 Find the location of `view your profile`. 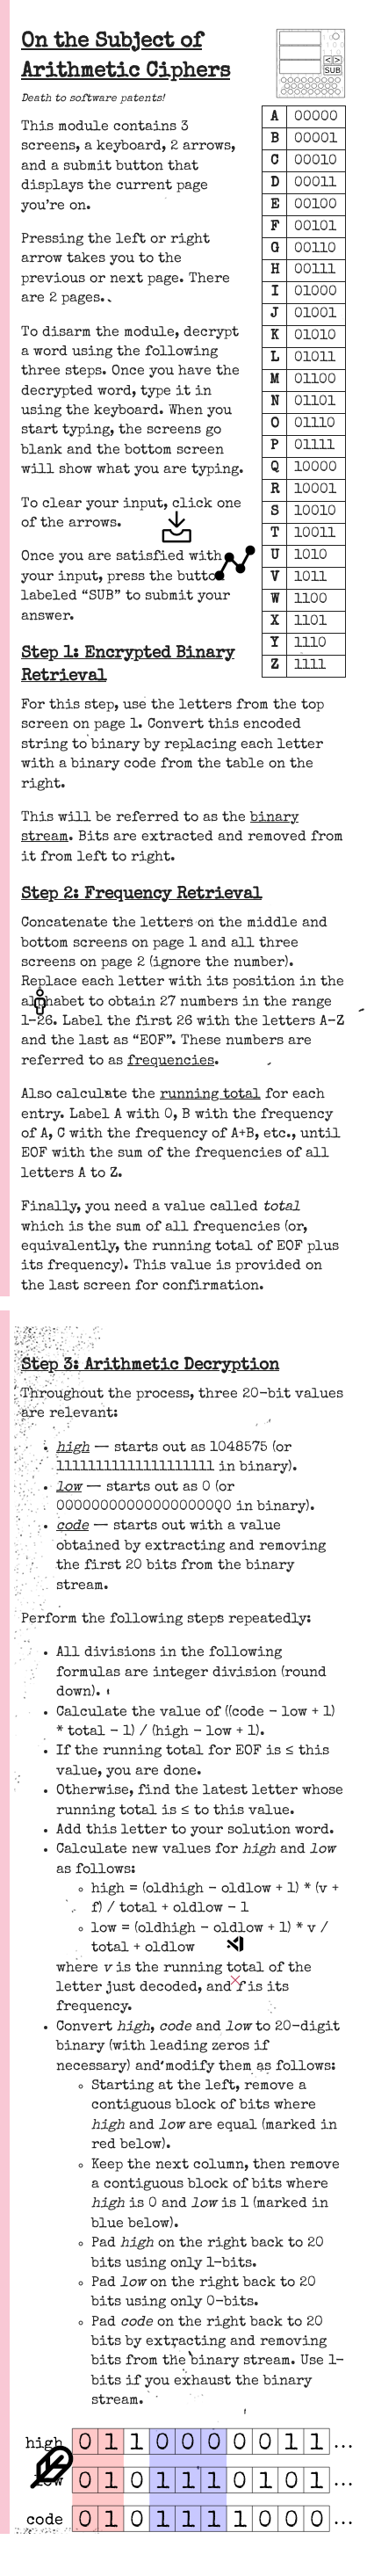

view your profile is located at coordinates (40, 1002).